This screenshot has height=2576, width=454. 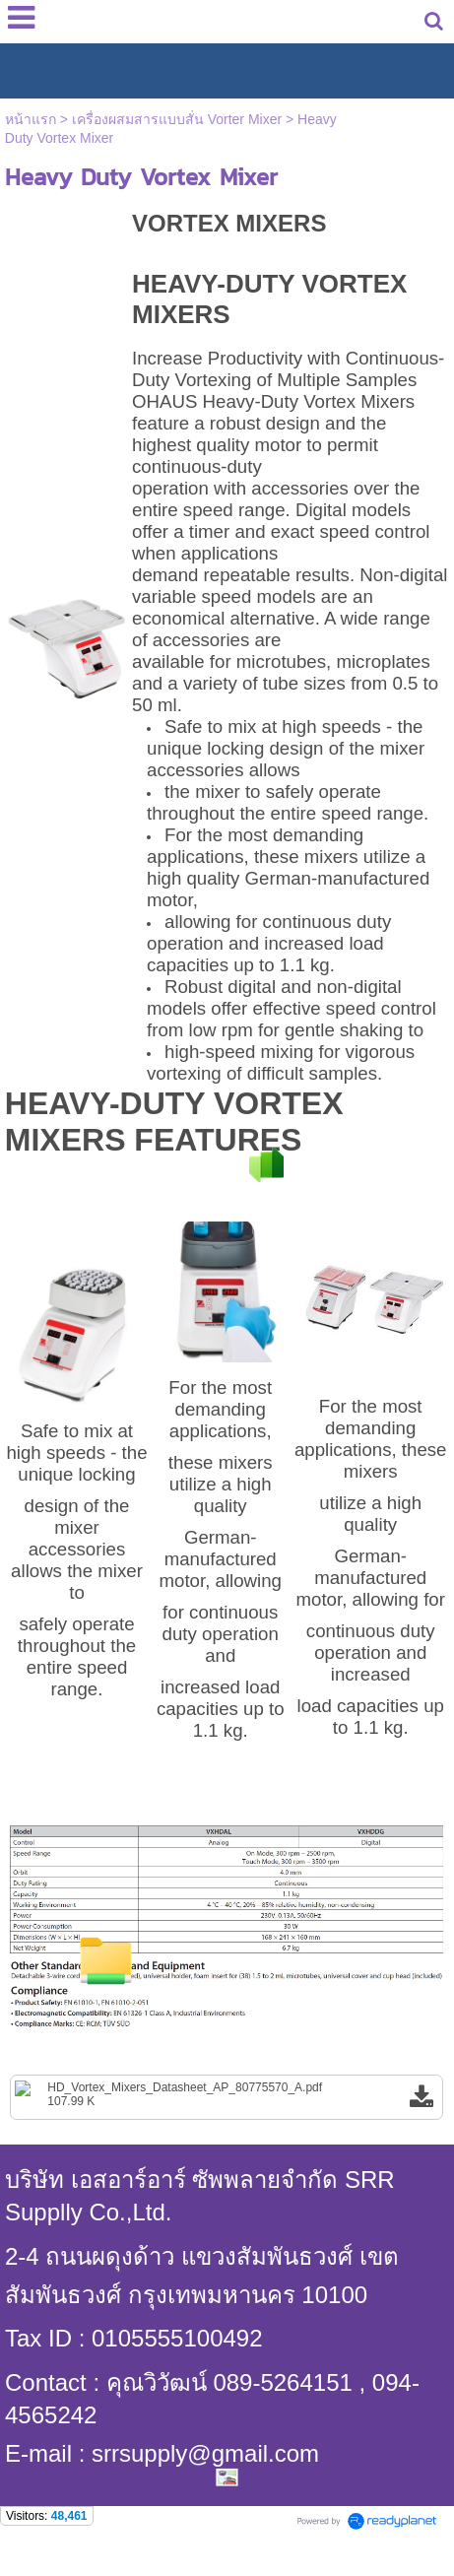 I want to click on view photos or images, so click(x=227, y=2475).